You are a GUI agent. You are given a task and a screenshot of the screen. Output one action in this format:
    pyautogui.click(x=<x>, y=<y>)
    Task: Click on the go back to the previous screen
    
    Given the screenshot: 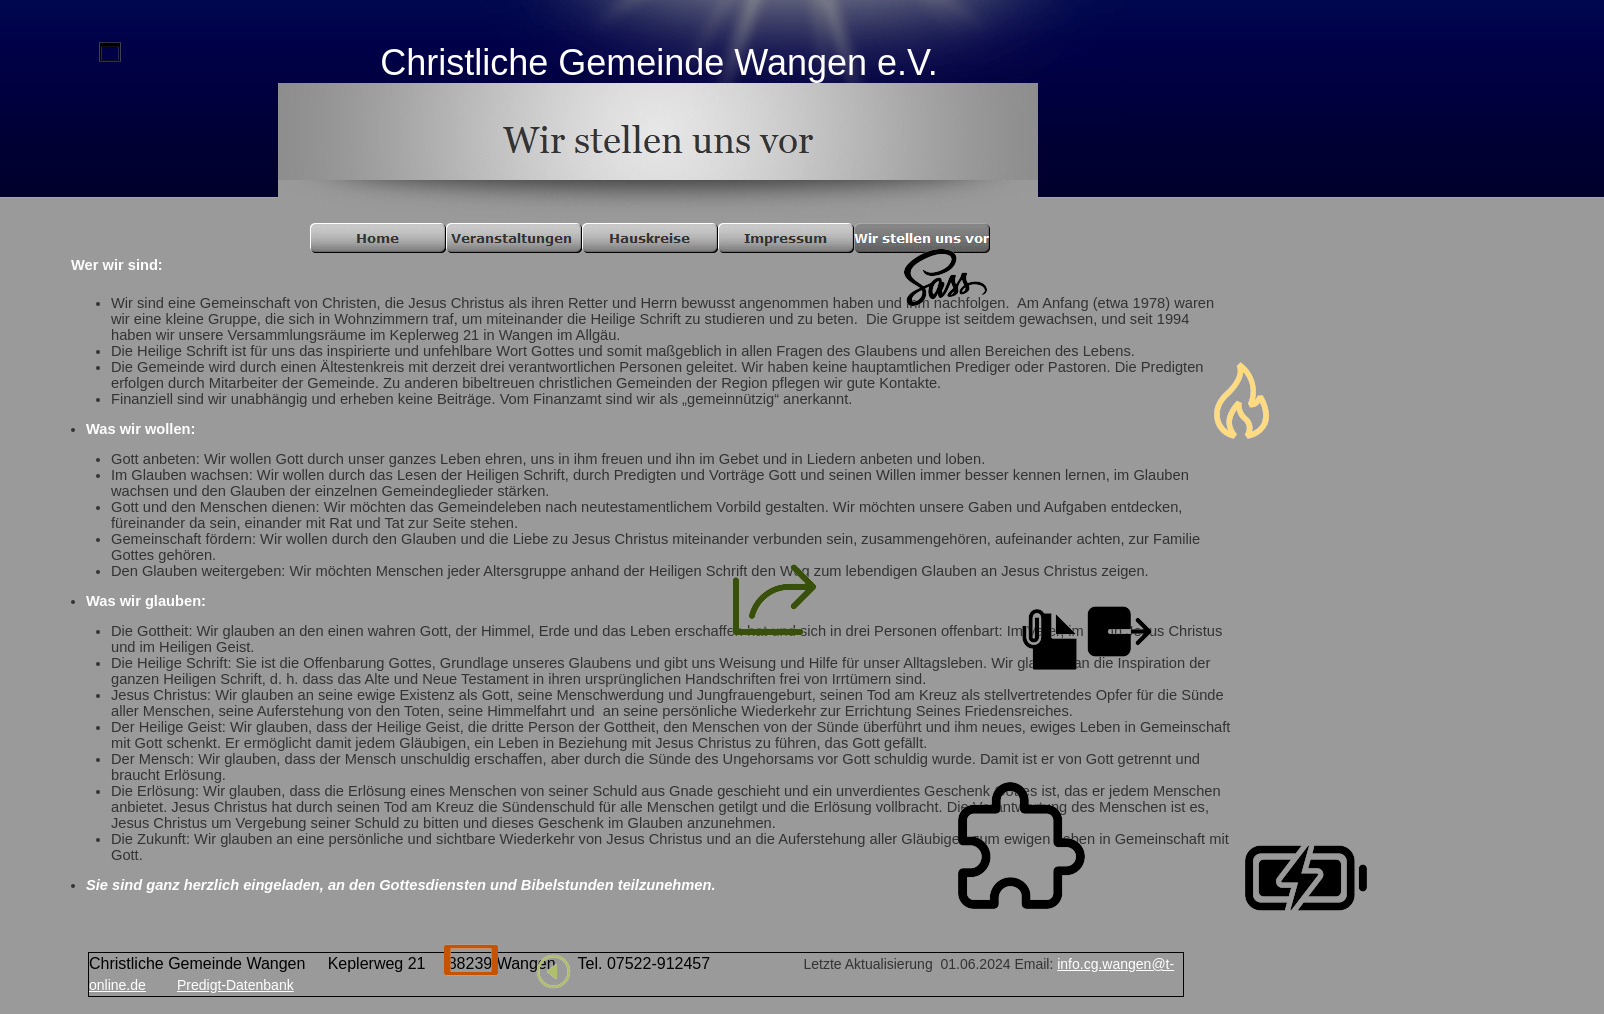 What is the action you would take?
    pyautogui.click(x=553, y=971)
    